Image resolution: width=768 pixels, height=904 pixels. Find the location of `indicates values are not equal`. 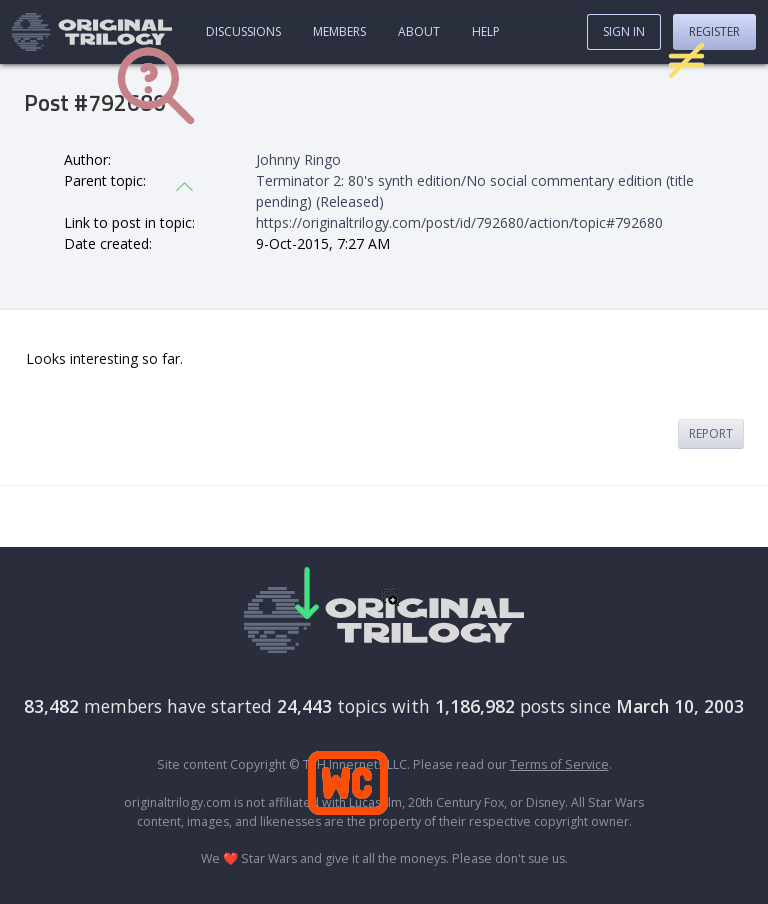

indicates values are not equal is located at coordinates (686, 60).